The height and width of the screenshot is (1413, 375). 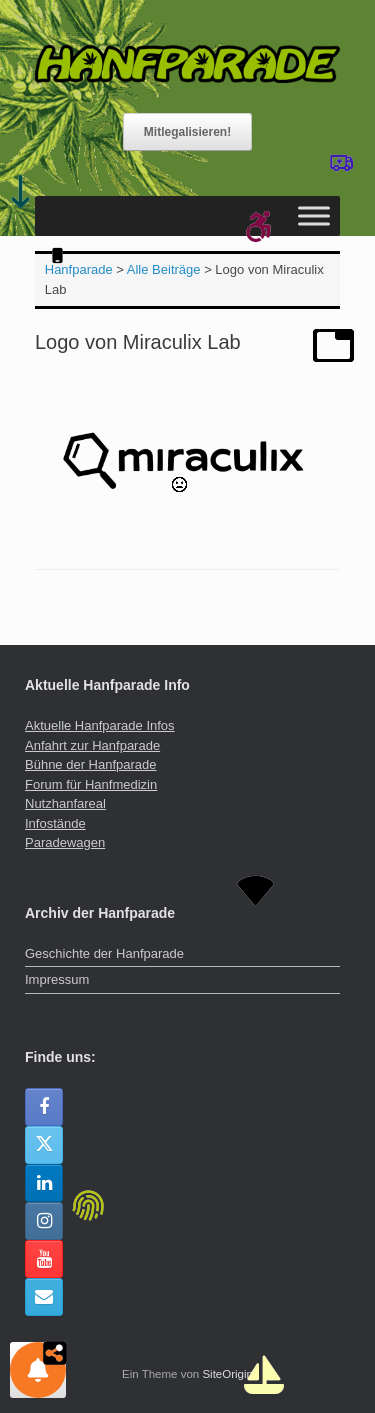 What do you see at coordinates (264, 1374) in the screenshot?
I see `navigate to sailing or boating features` at bounding box center [264, 1374].